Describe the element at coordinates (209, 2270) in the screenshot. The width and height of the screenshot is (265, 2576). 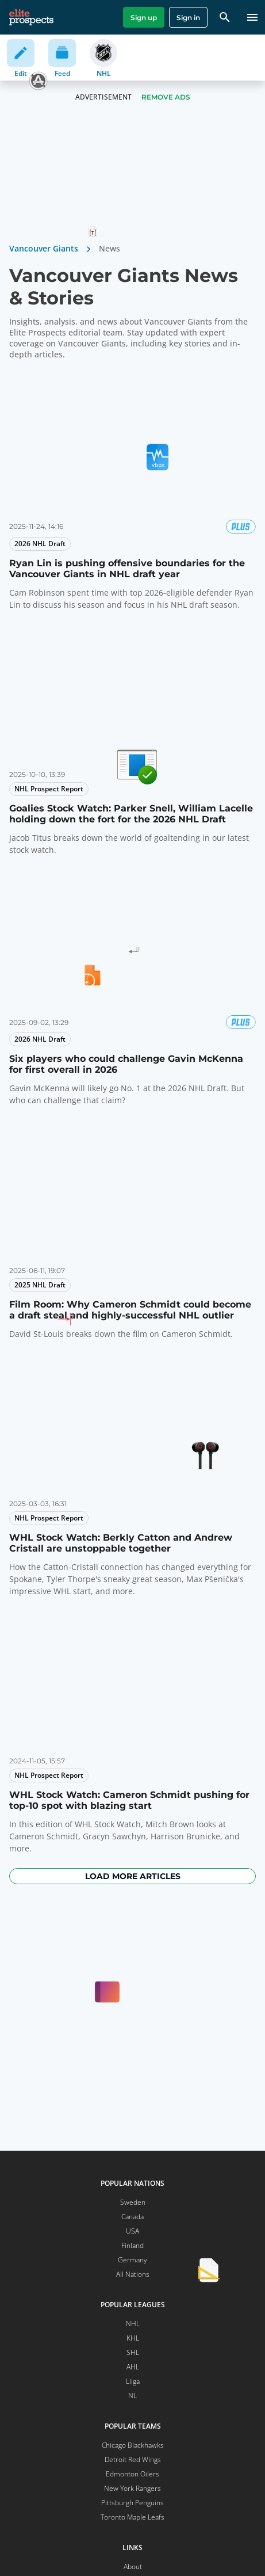
I see `configure page layout and dimensions` at that location.